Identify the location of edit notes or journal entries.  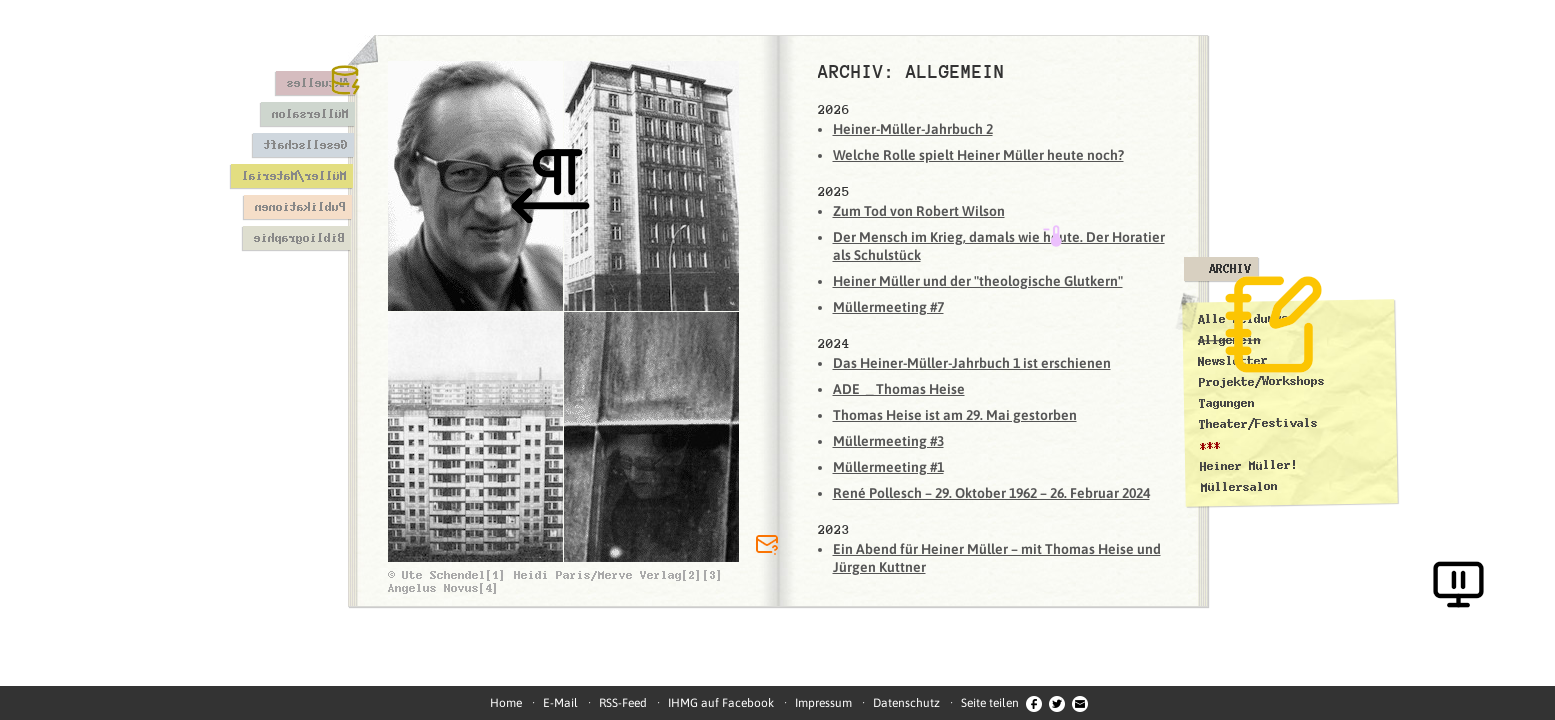
(1273, 324).